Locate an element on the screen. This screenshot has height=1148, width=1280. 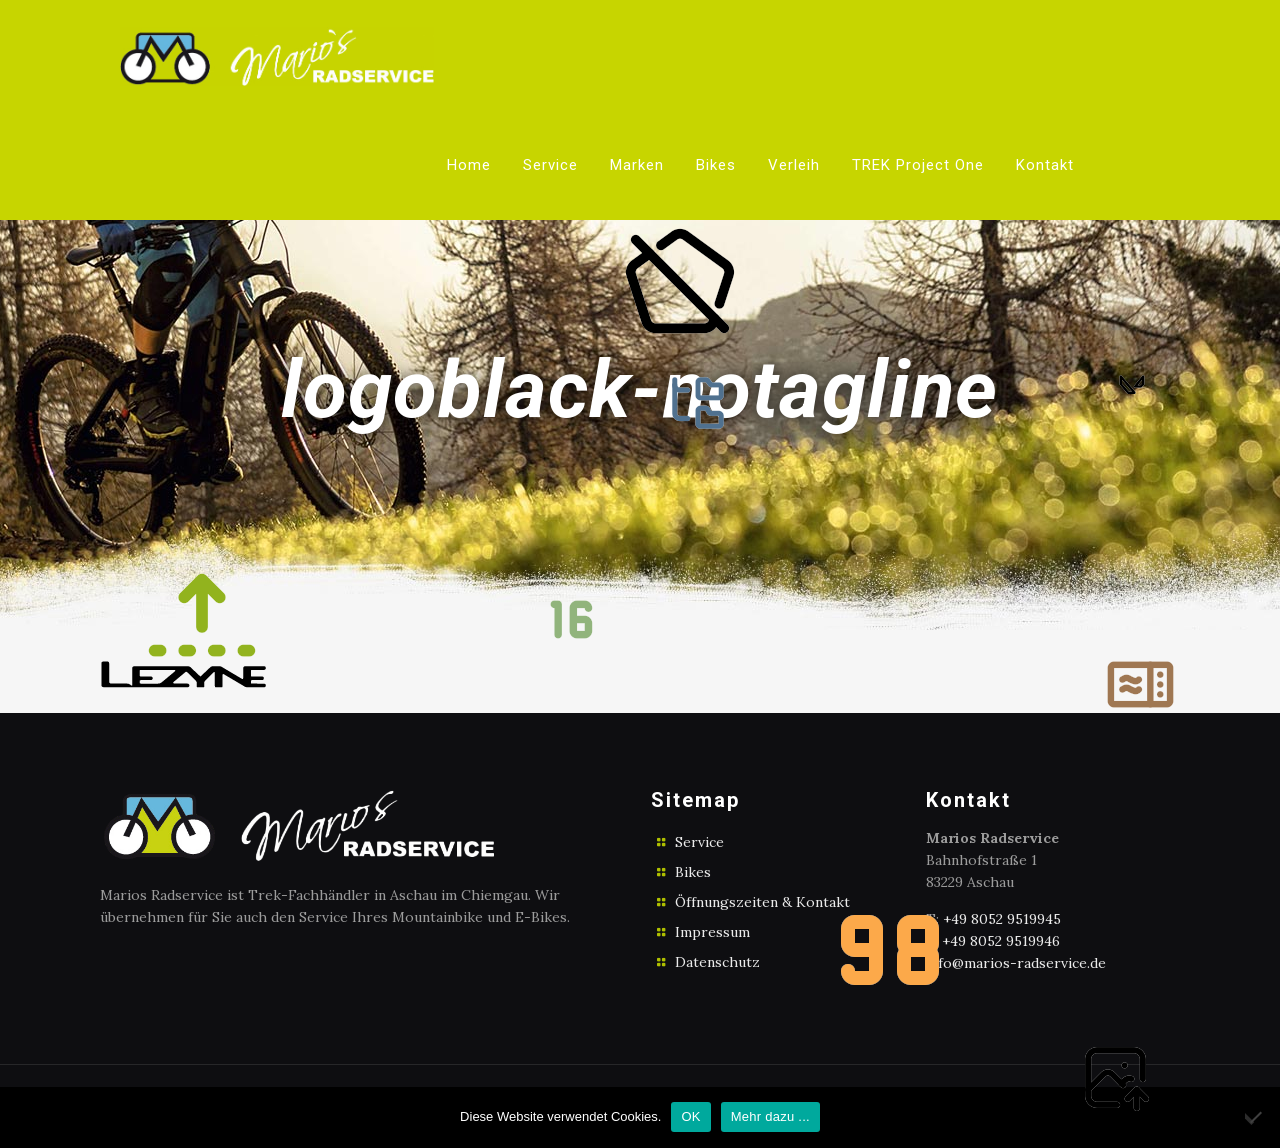
indicates item number 16 in a list or sequence is located at coordinates (569, 619).